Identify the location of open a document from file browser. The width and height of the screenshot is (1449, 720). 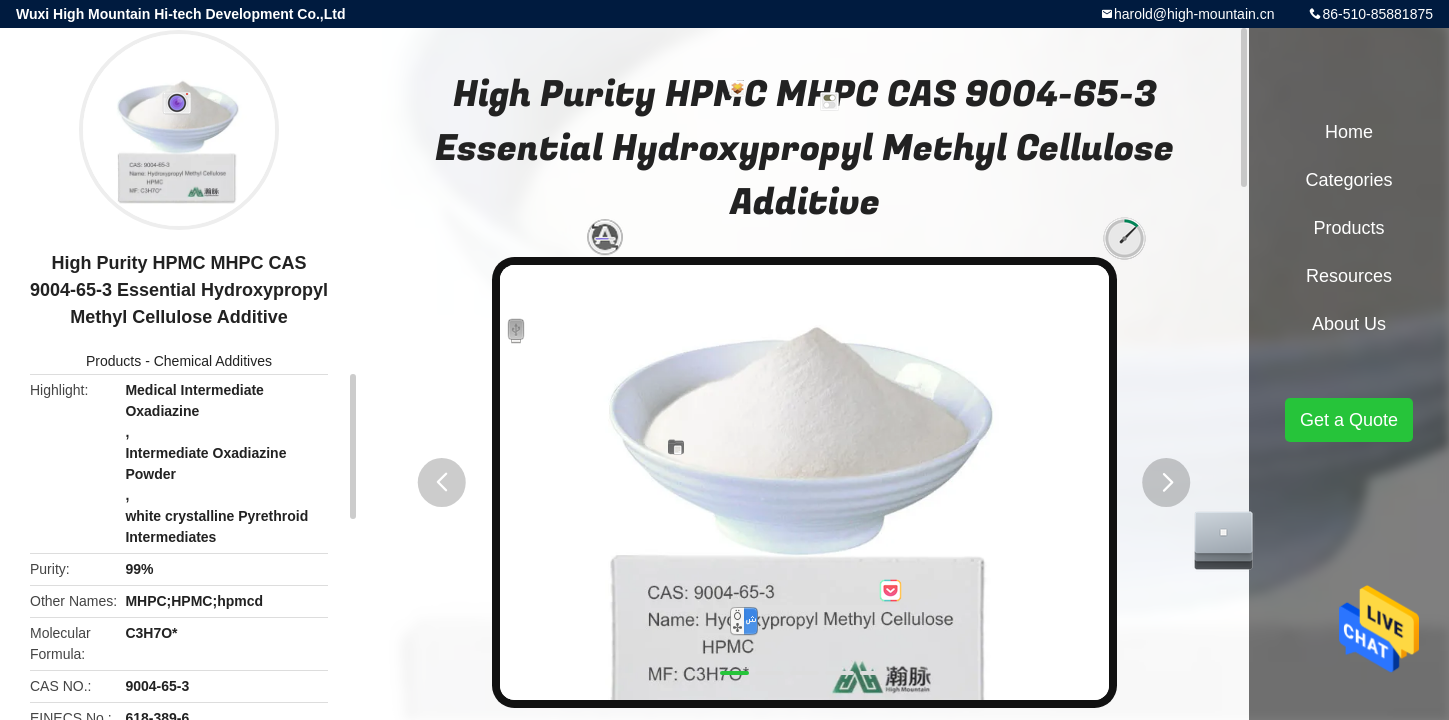
(676, 447).